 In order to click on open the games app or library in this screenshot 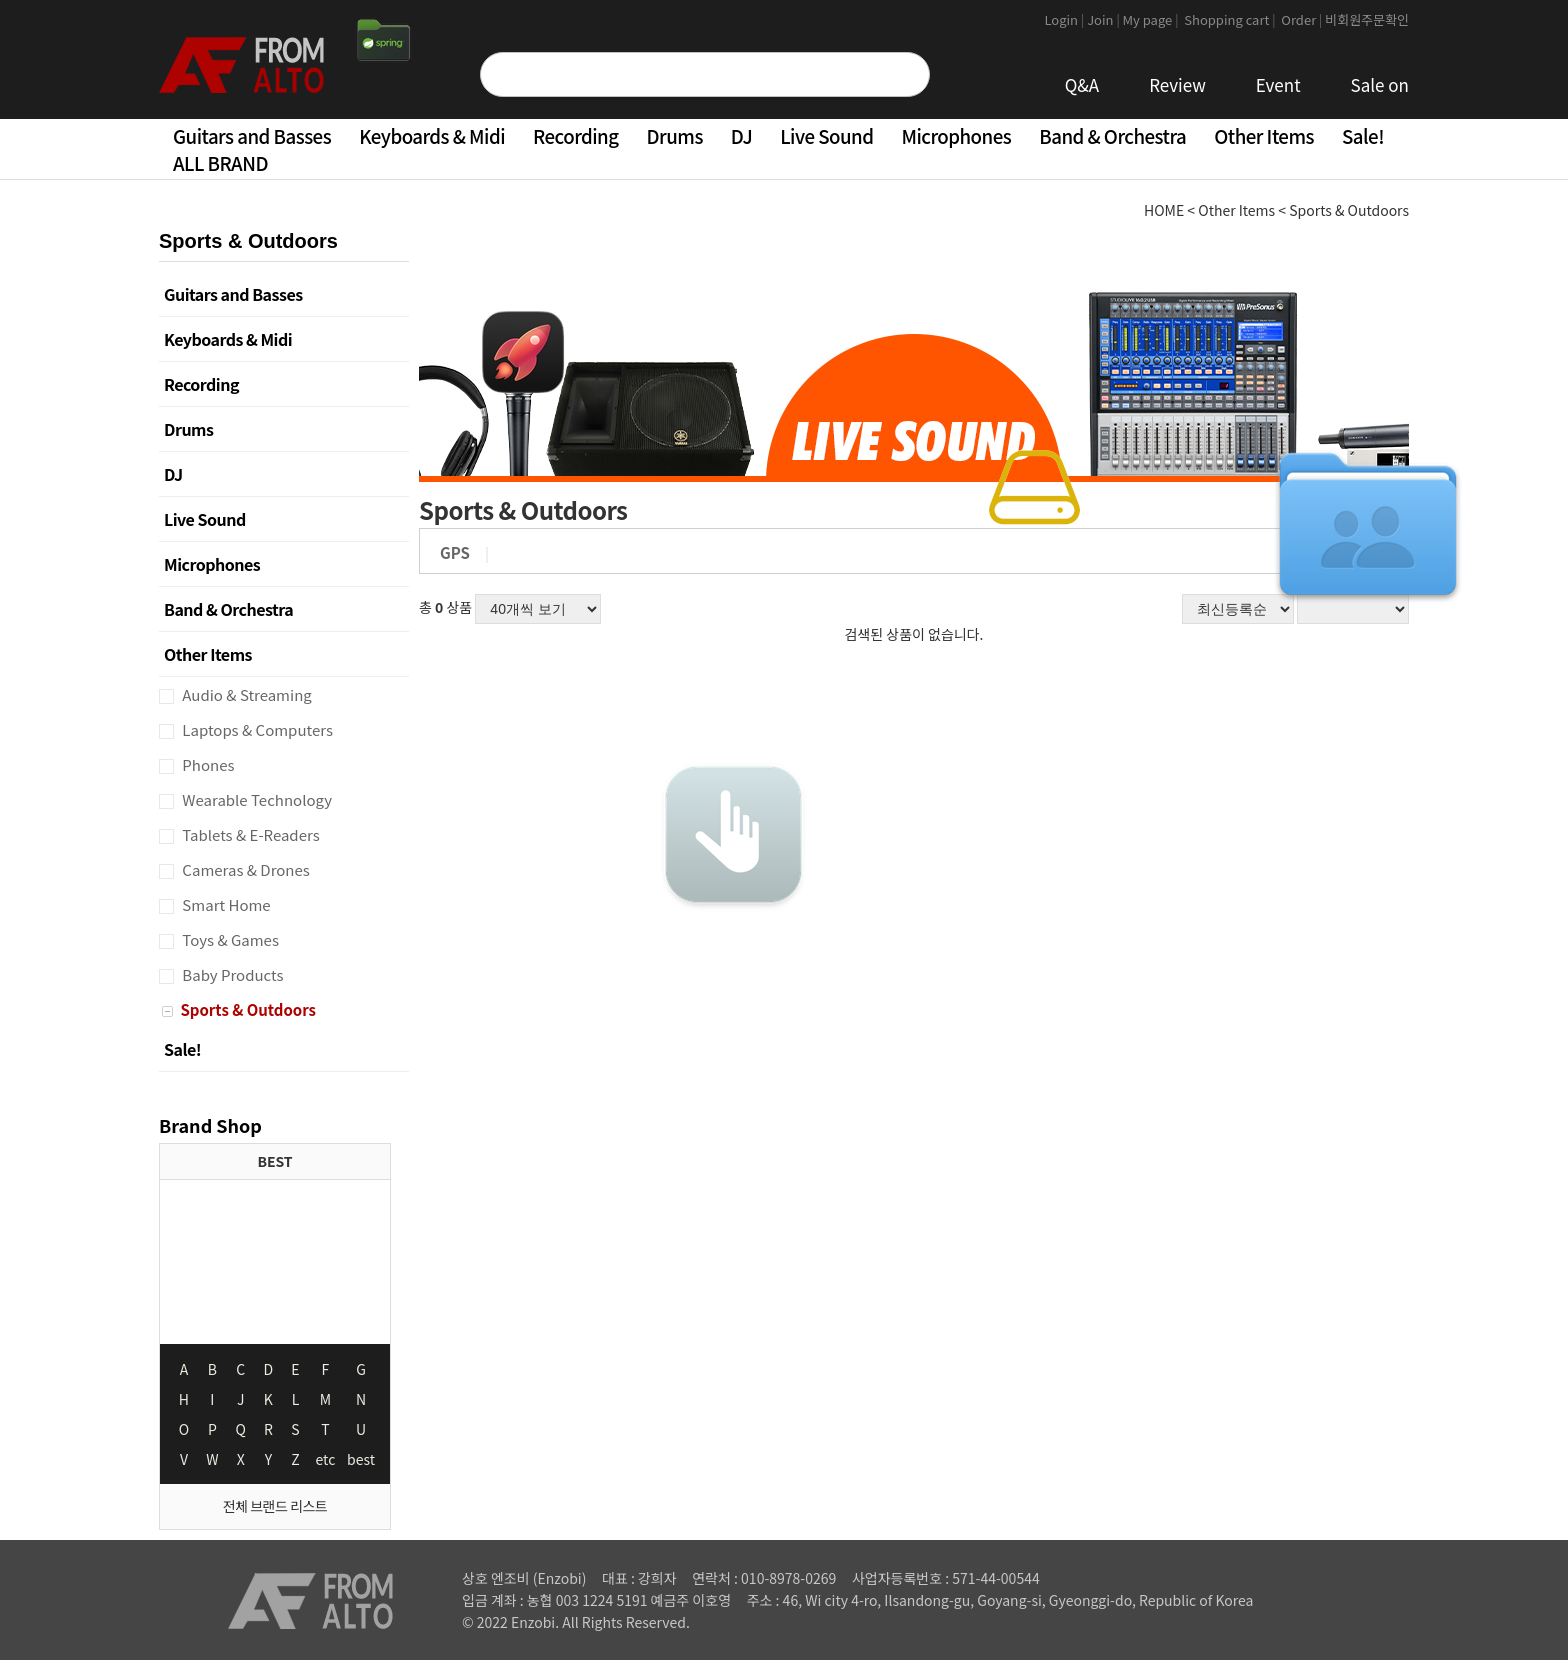, I will do `click(523, 352)`.